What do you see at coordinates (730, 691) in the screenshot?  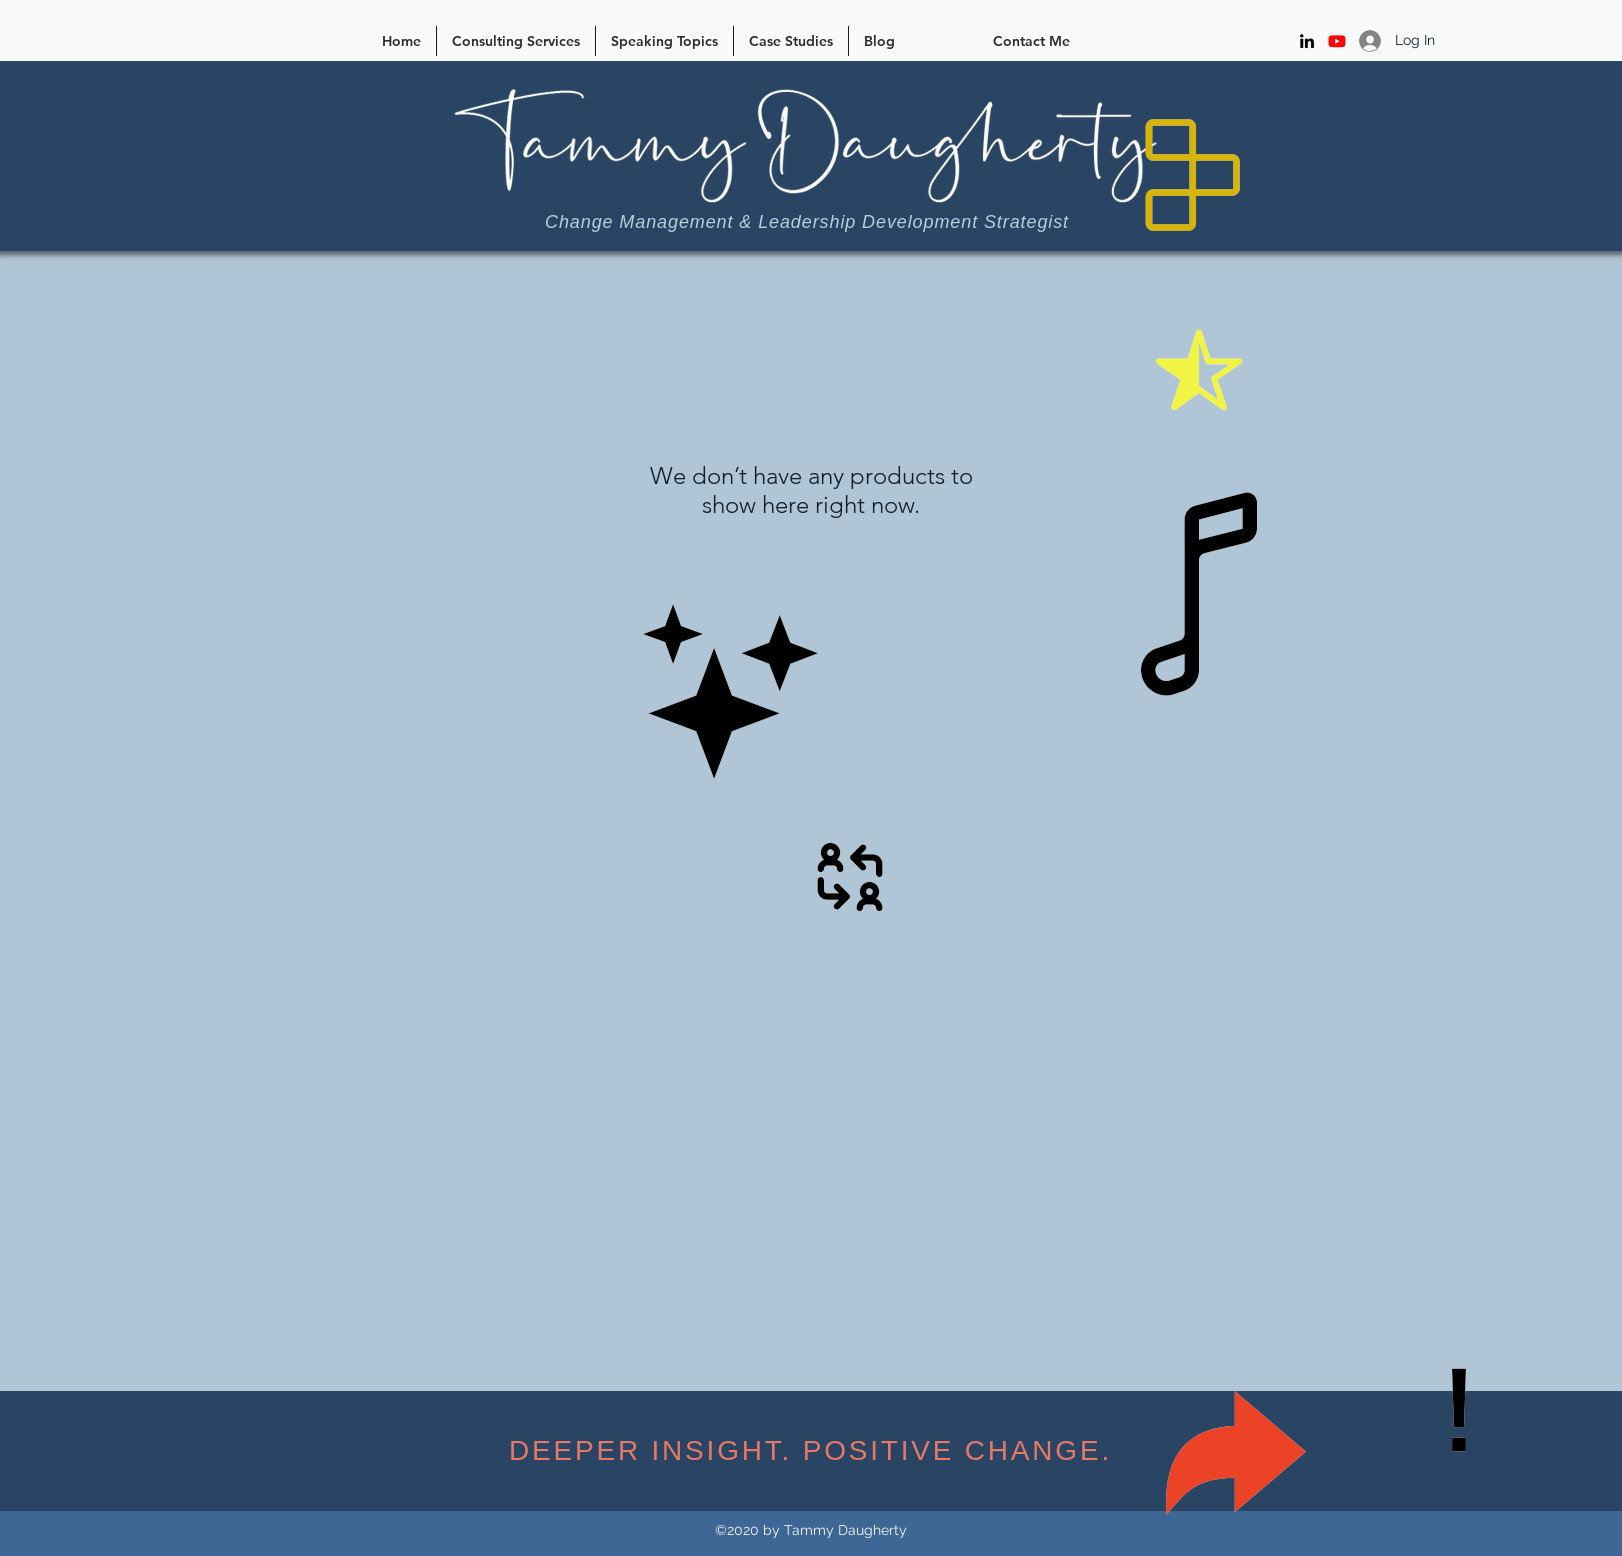 I see `indicates AI-generated or enhanced content` at bounding box center [730, 691].